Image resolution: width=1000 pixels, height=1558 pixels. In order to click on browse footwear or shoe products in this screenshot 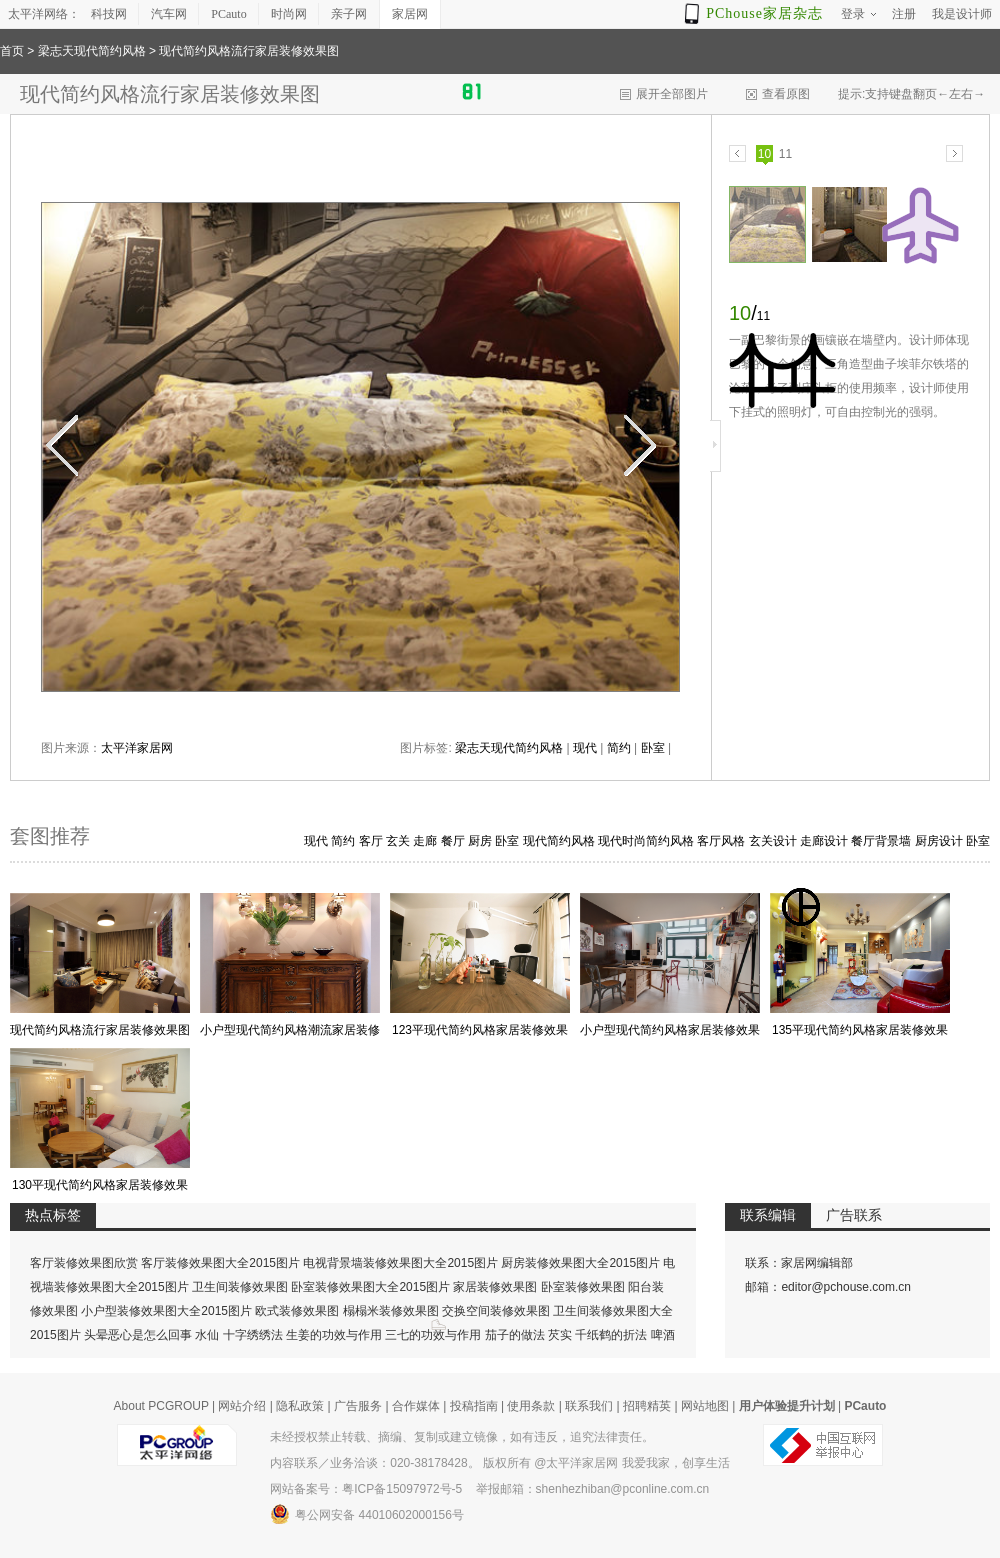, I will do `click(438, 1325)`.